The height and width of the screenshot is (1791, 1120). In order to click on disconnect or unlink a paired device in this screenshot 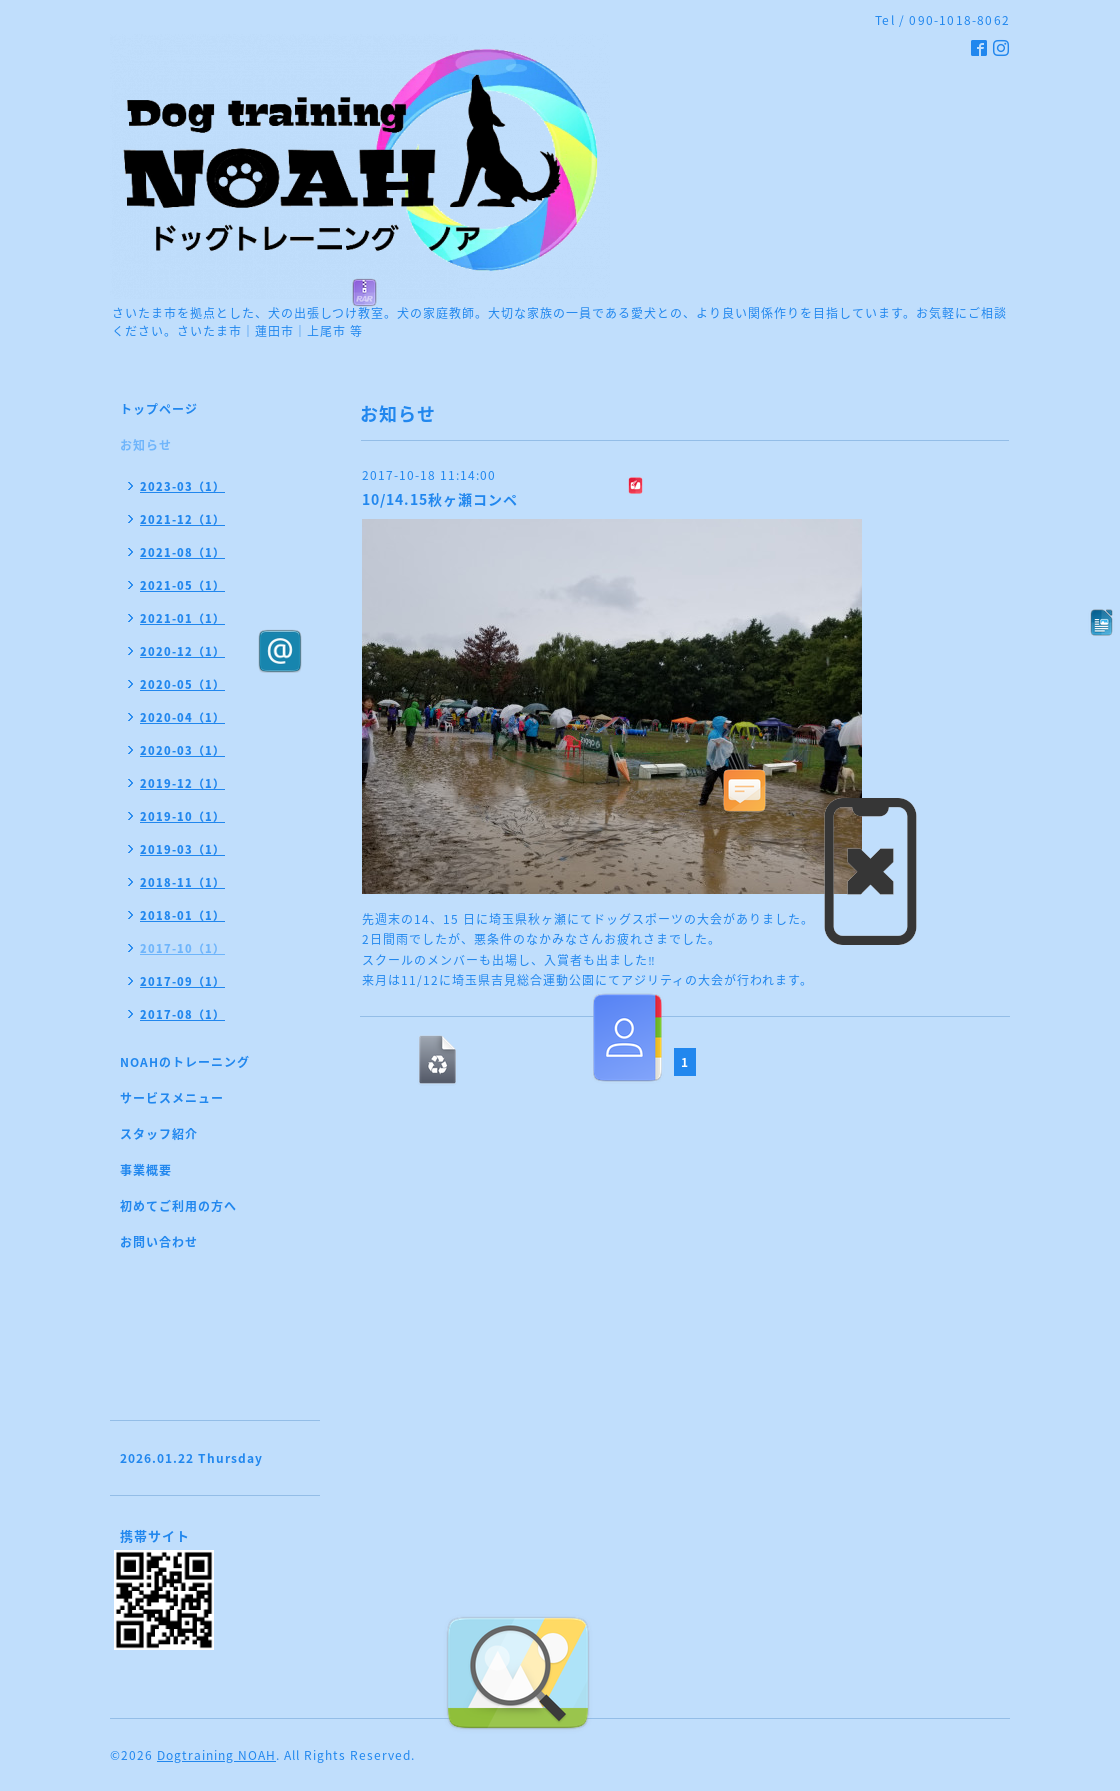, I will do `click(870, 871)`.